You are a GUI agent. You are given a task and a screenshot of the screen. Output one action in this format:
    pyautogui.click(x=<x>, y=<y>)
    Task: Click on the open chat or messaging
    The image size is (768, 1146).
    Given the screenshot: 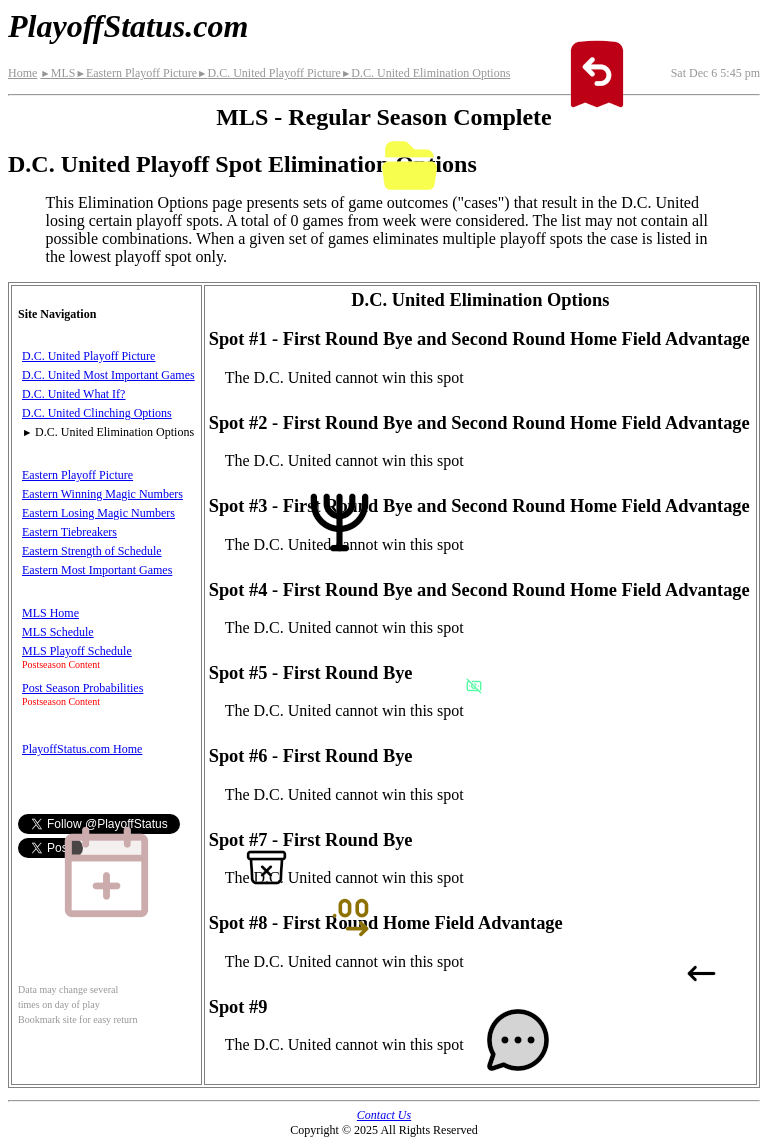 What is the action you would take?
    pyautogui.click(x=518, y=1040)
    